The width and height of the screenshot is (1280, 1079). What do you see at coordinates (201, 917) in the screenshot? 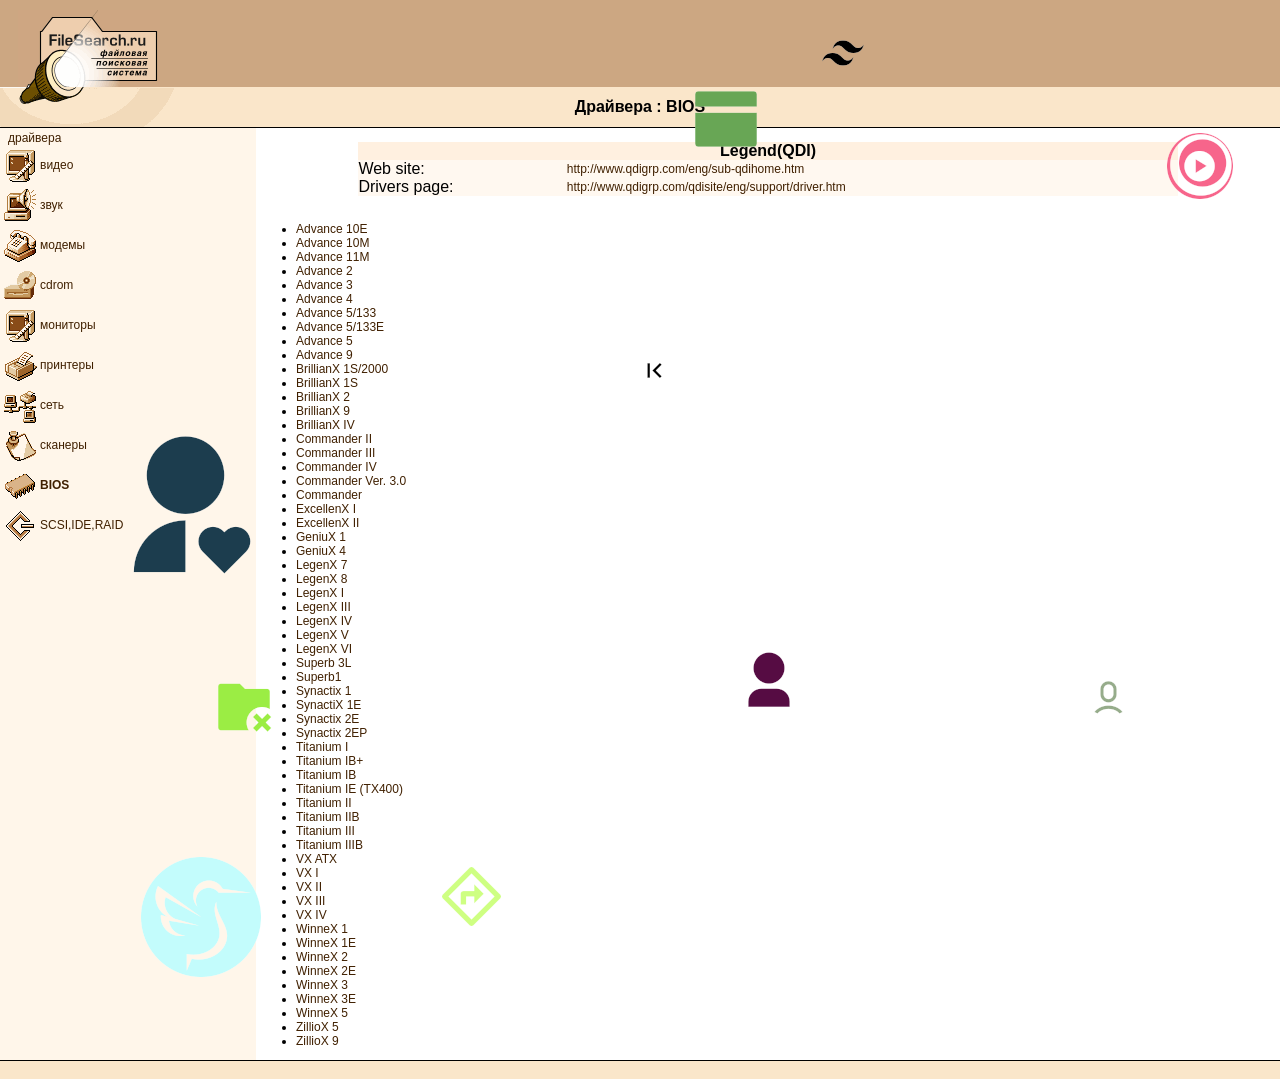
I see `lubuntu linux distribution logo` at bounding box center [201, 917].